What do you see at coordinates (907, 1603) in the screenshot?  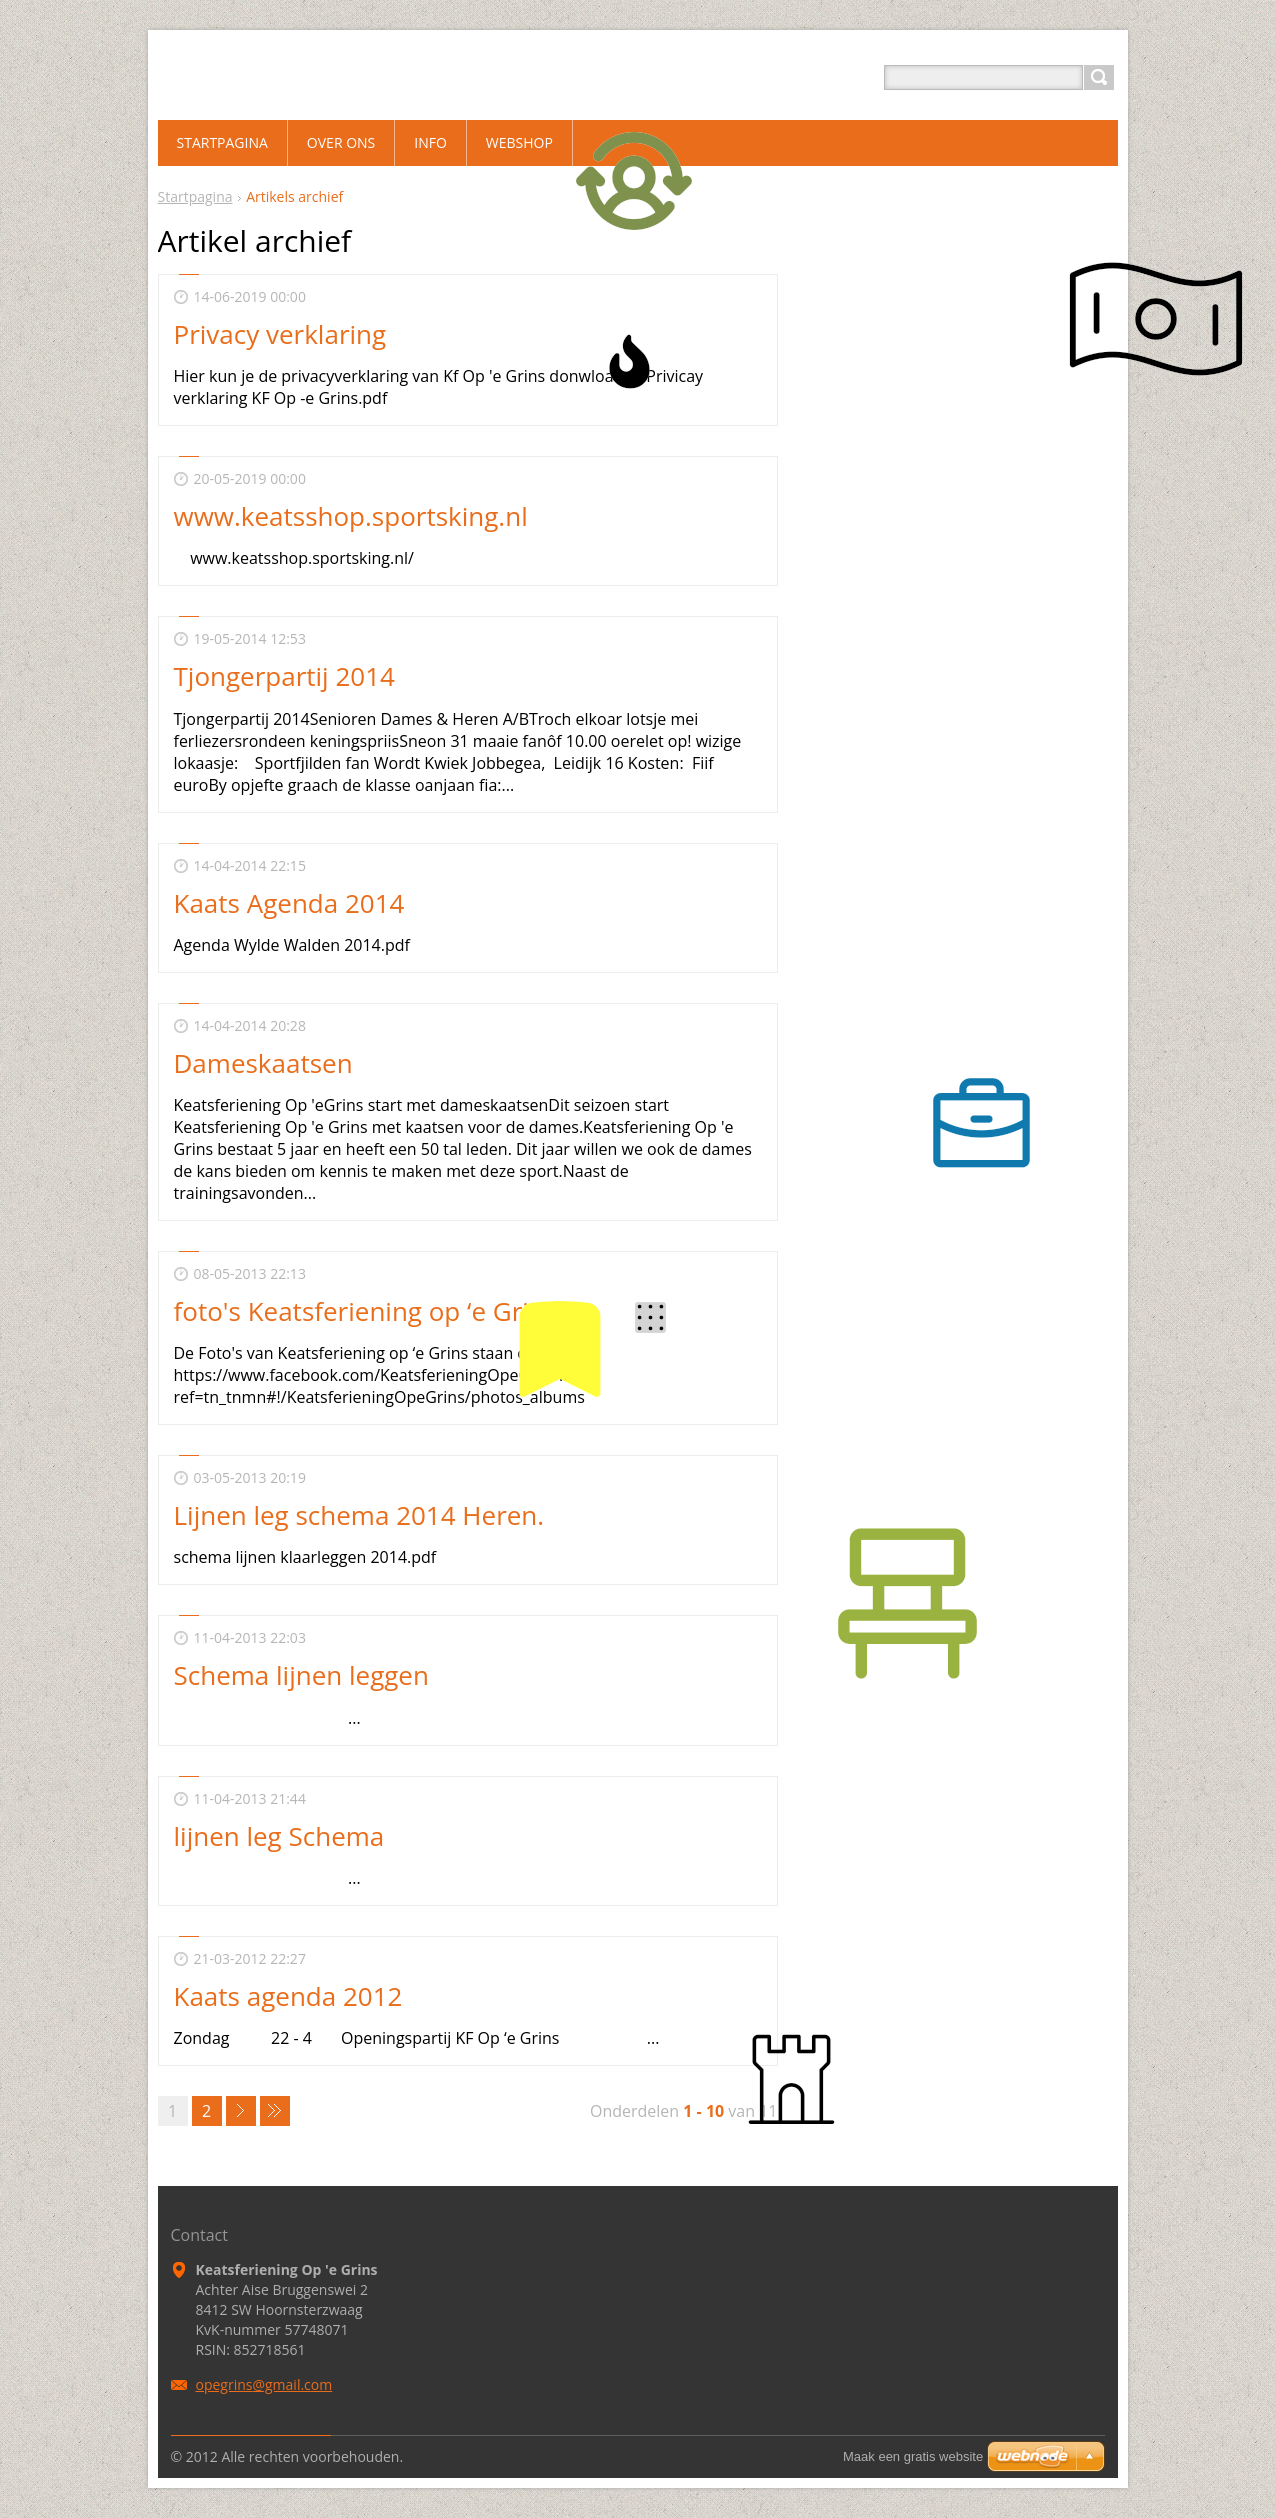 I see `browse furniture or seating options` at bounding box center [907, 1603].